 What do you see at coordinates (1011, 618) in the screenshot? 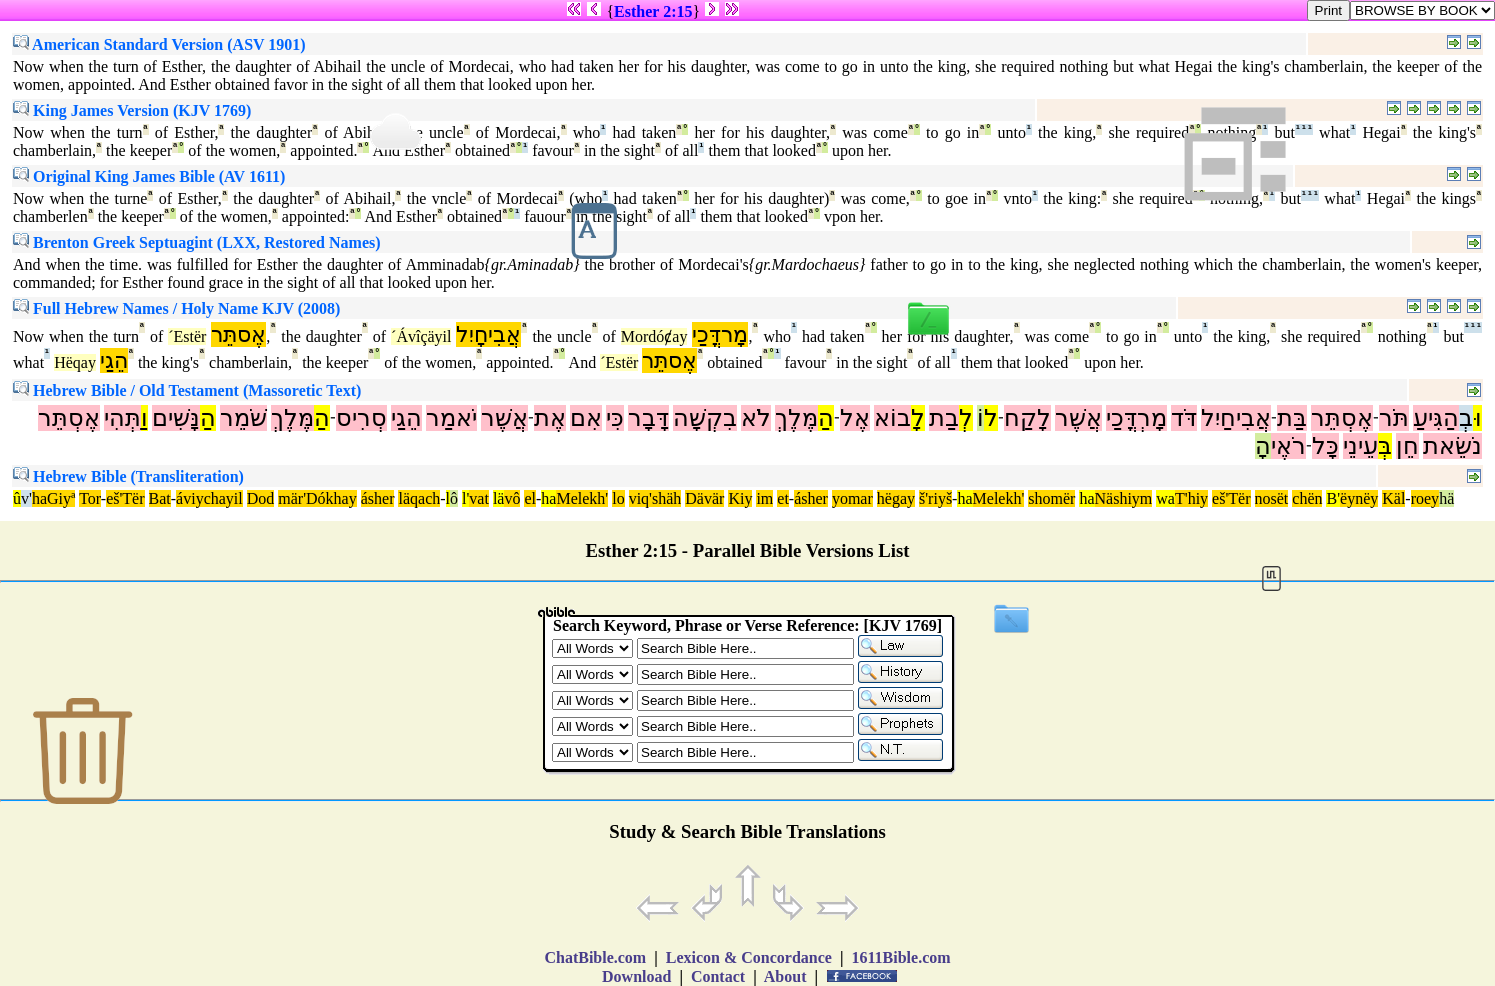
I see `folder containing color picker or eyedropper tool assets` at bounding box center [1011, 618].